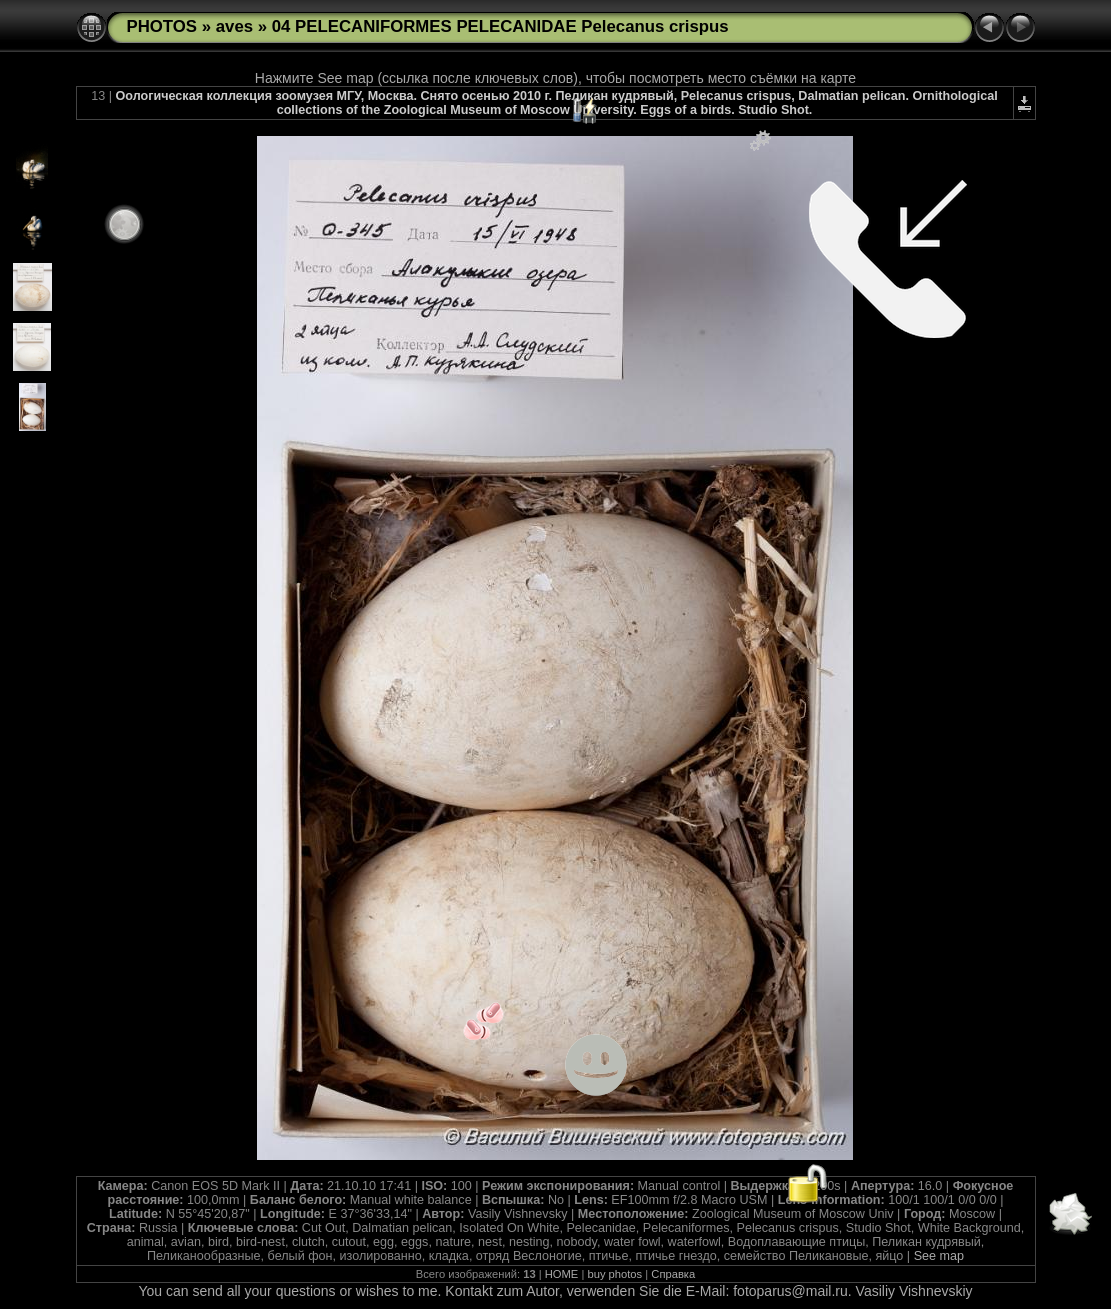  Describe the element at coordinates (124, 224) in the screenshot. I see `indicates clear weather conditions at night` at that location.